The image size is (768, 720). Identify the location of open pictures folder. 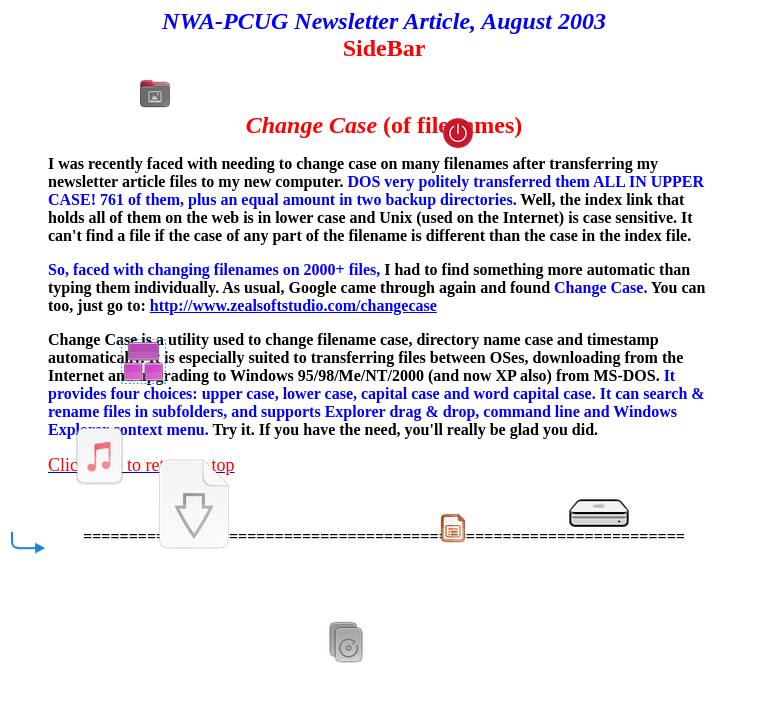
(155, 93).